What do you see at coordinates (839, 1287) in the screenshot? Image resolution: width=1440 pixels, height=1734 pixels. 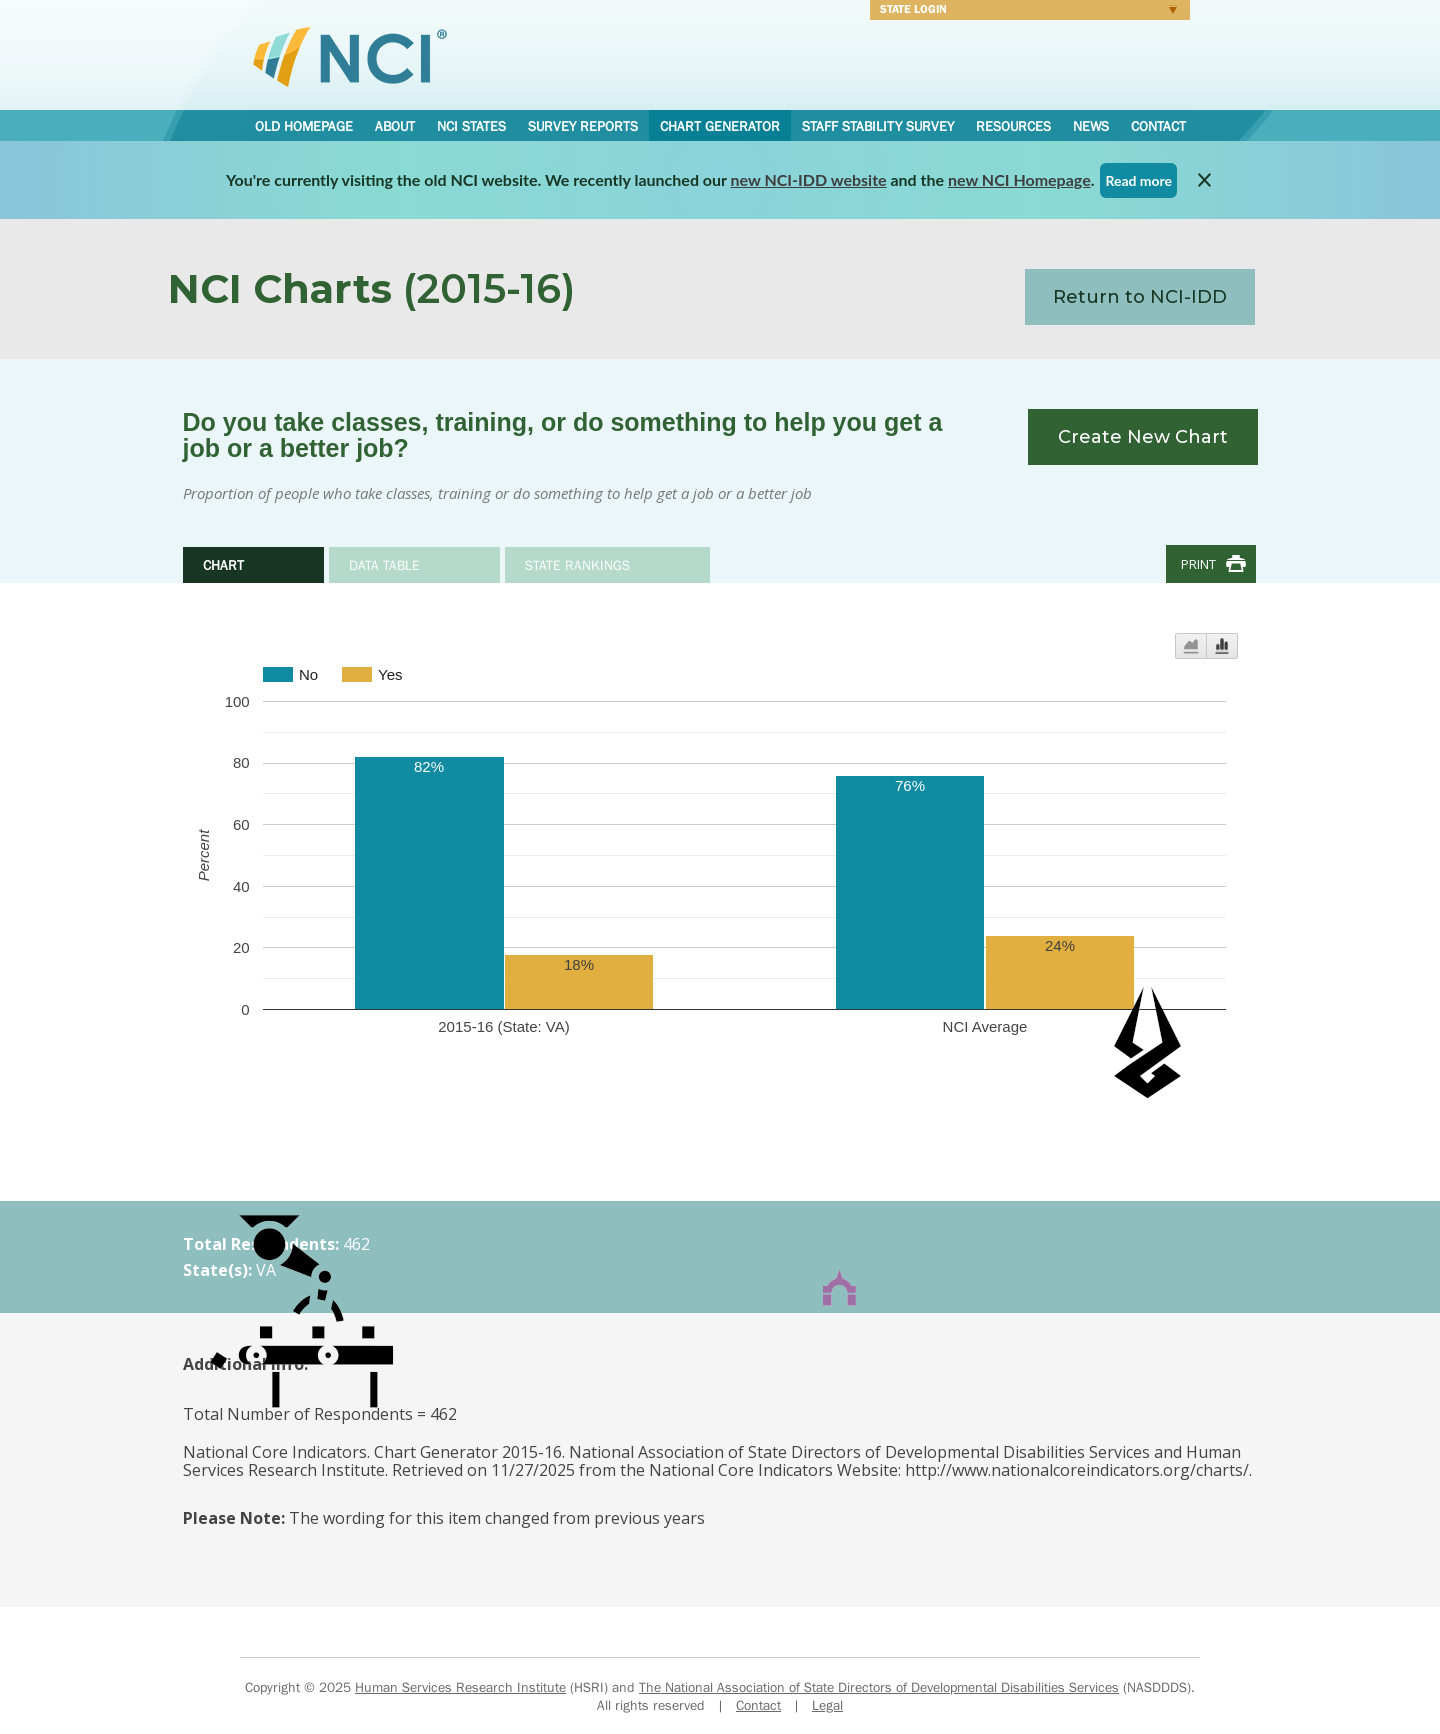 I see `access bridge-building or construction features` at bounding box center [839, 1287].